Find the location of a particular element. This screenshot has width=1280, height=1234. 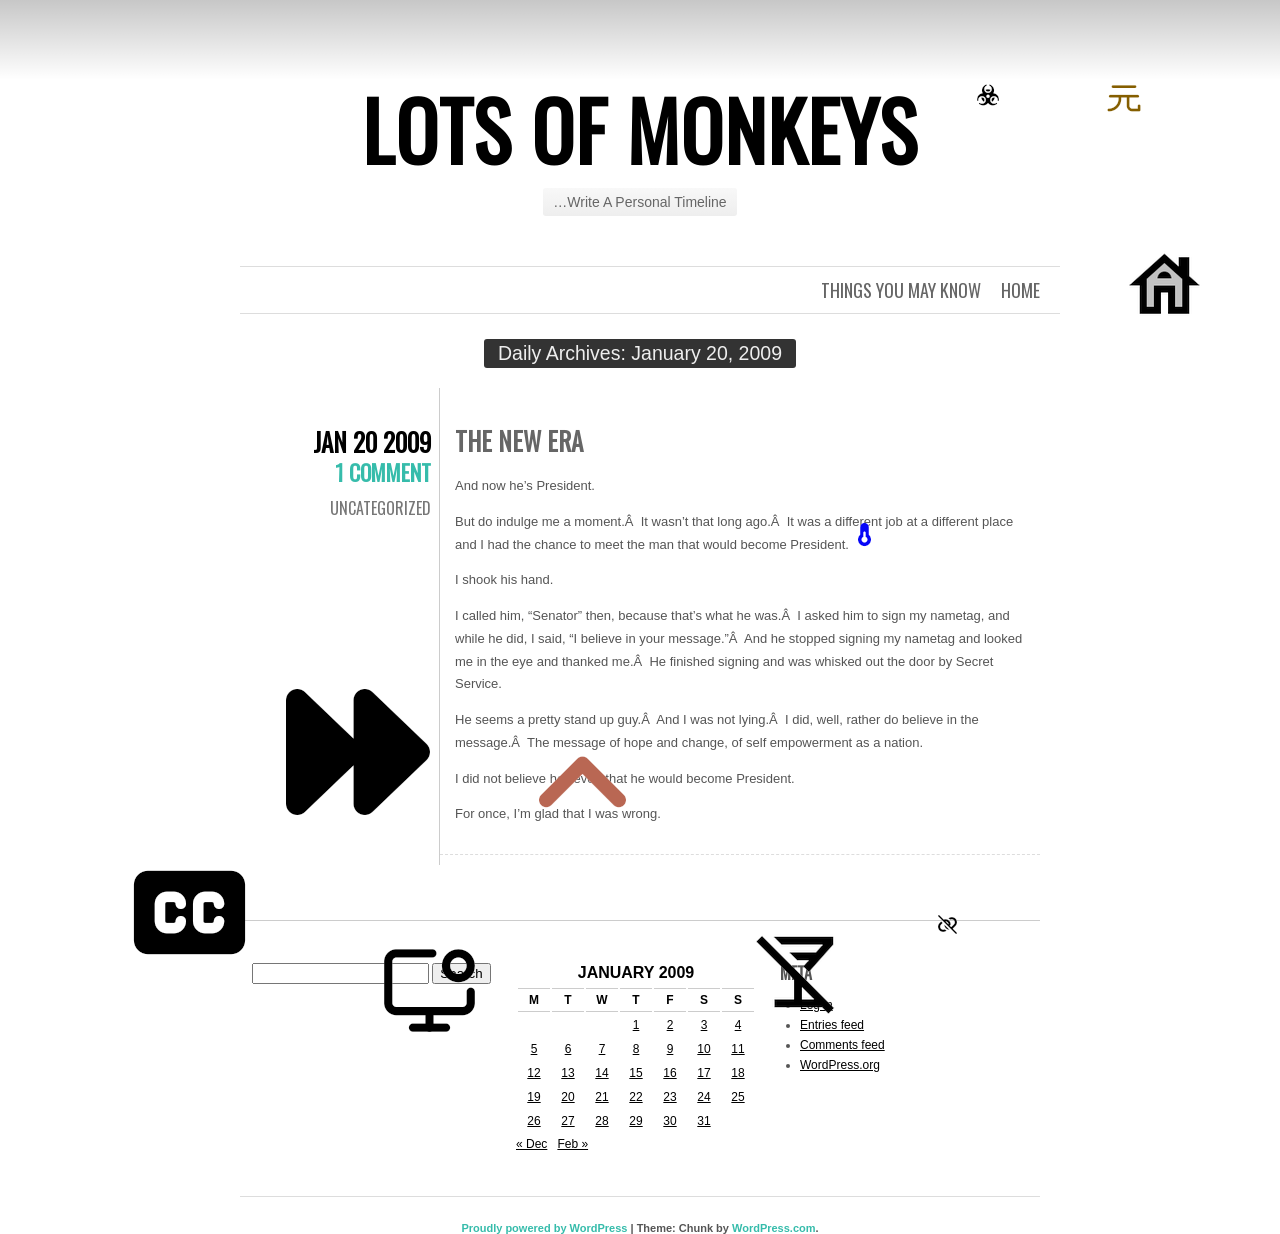

navigate to home screen is located at coordinates (1164, 285).